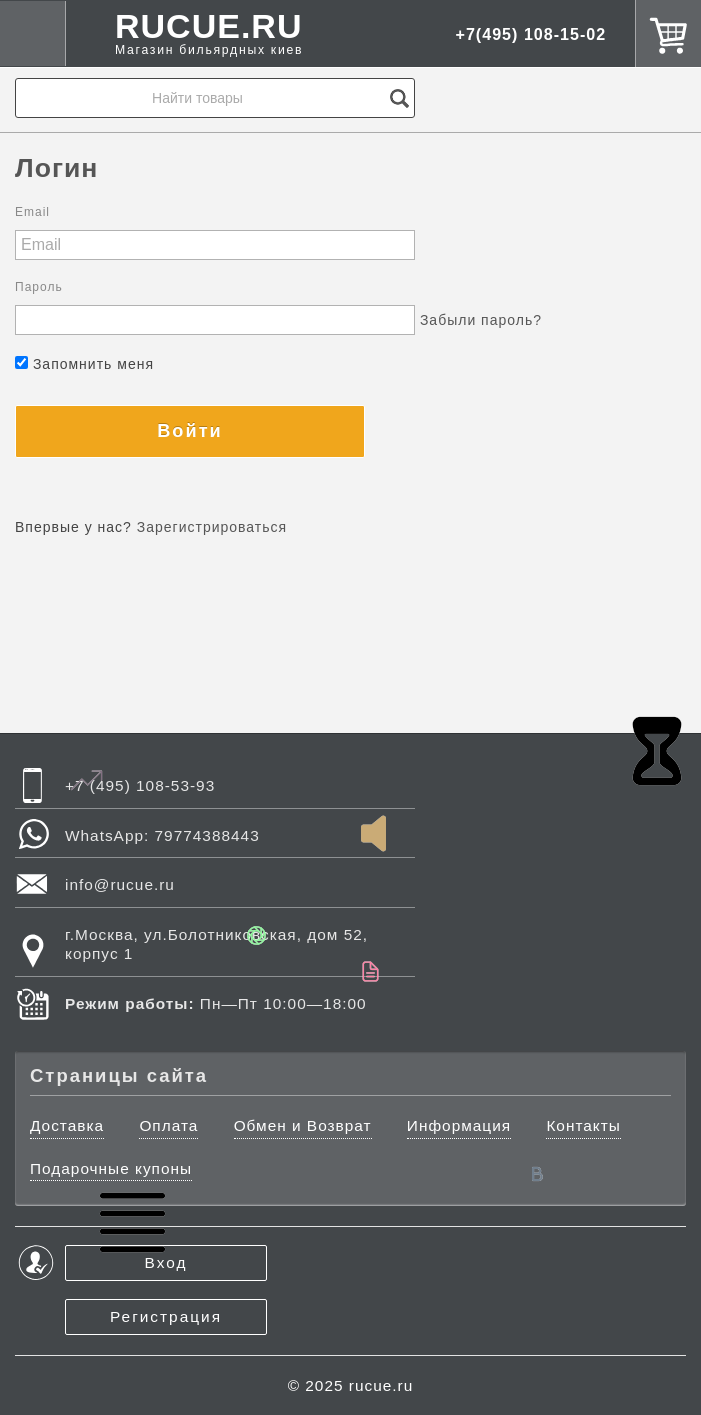 This screenshot has width=701, height=1415. Describe the element at coordinates (132, 1222) in the screenshot. I see `open navigation menu` at that location.